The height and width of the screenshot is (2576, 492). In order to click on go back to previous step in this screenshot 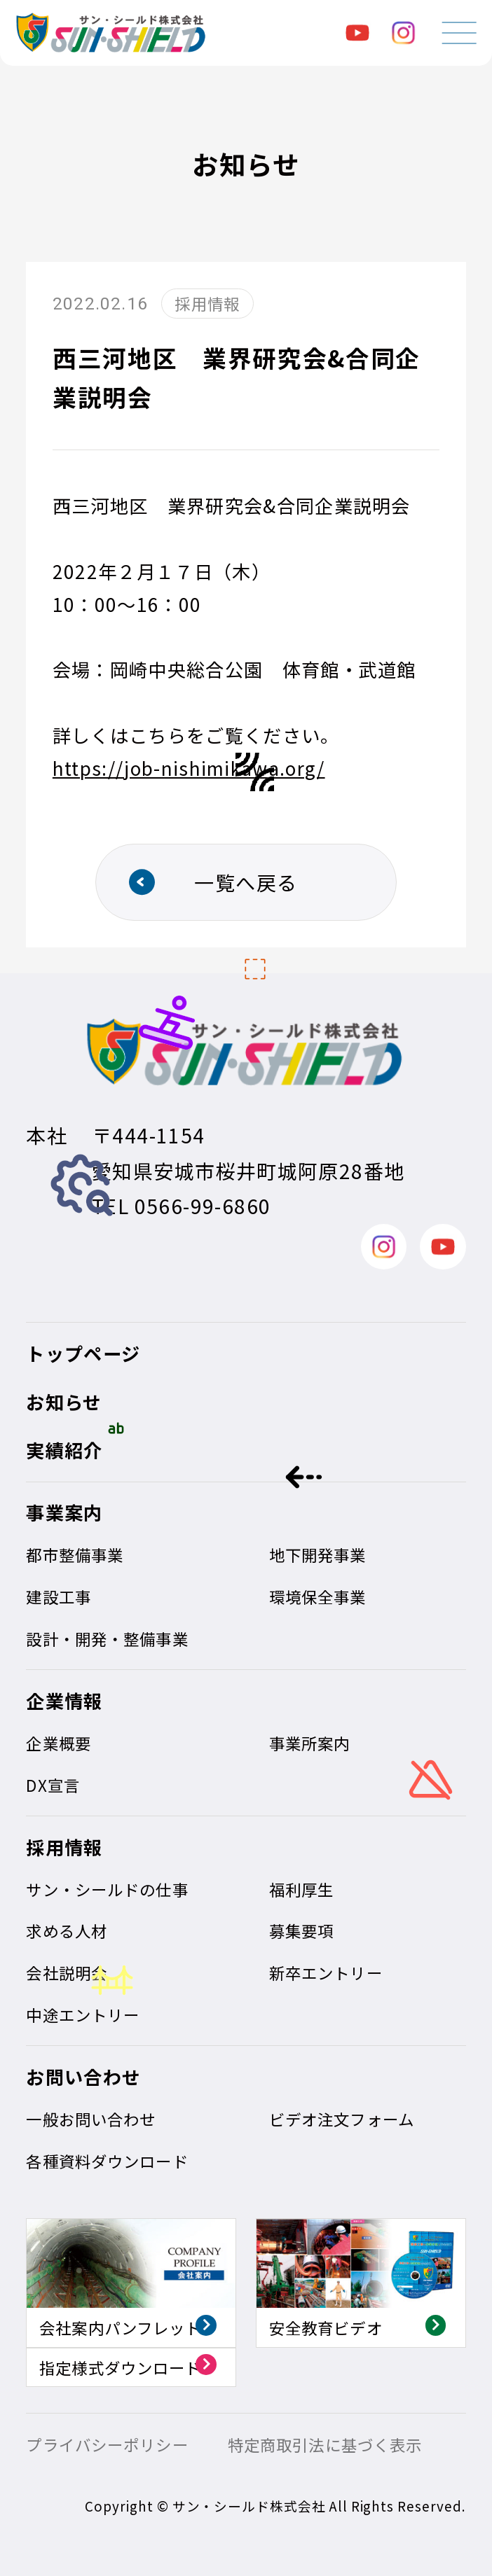, I will do `click(303, 1477)`.